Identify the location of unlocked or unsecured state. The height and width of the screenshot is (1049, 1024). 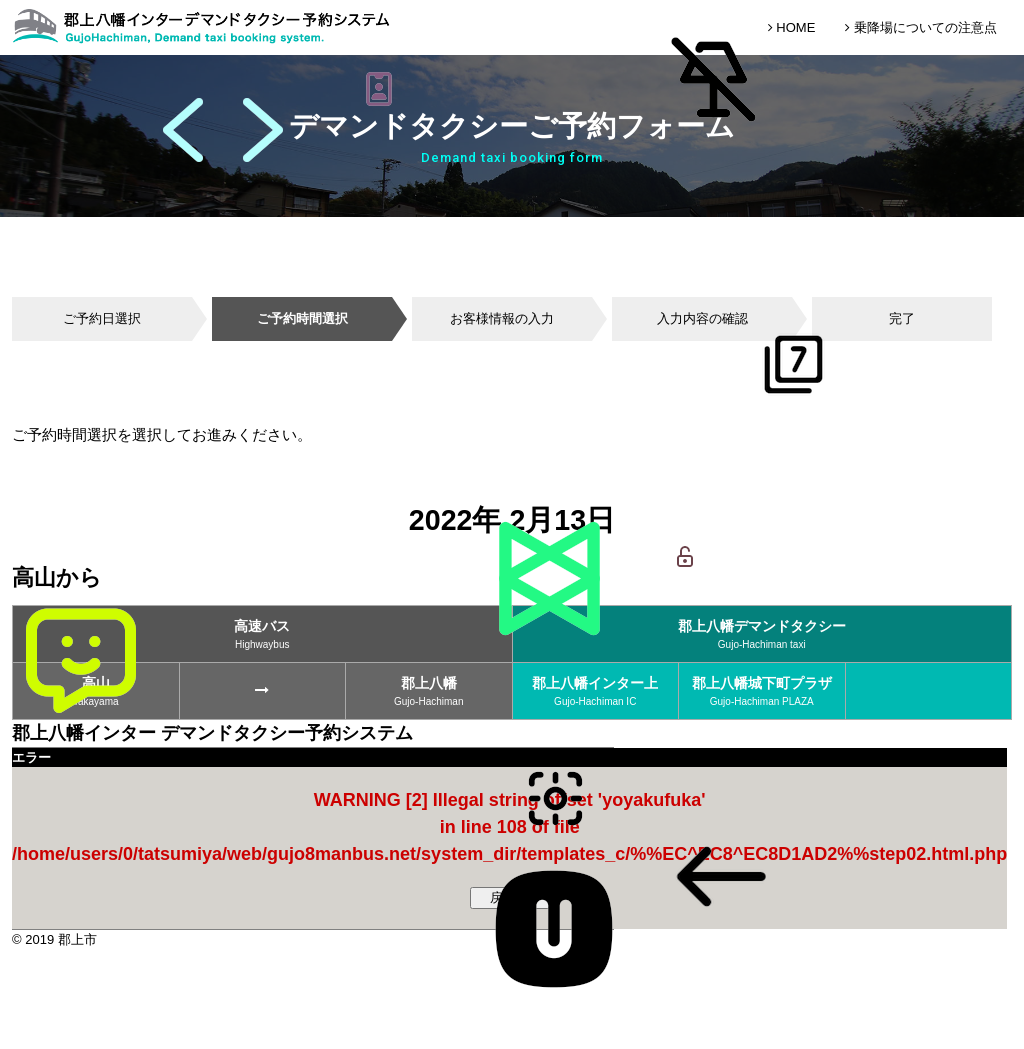
(685, 557).